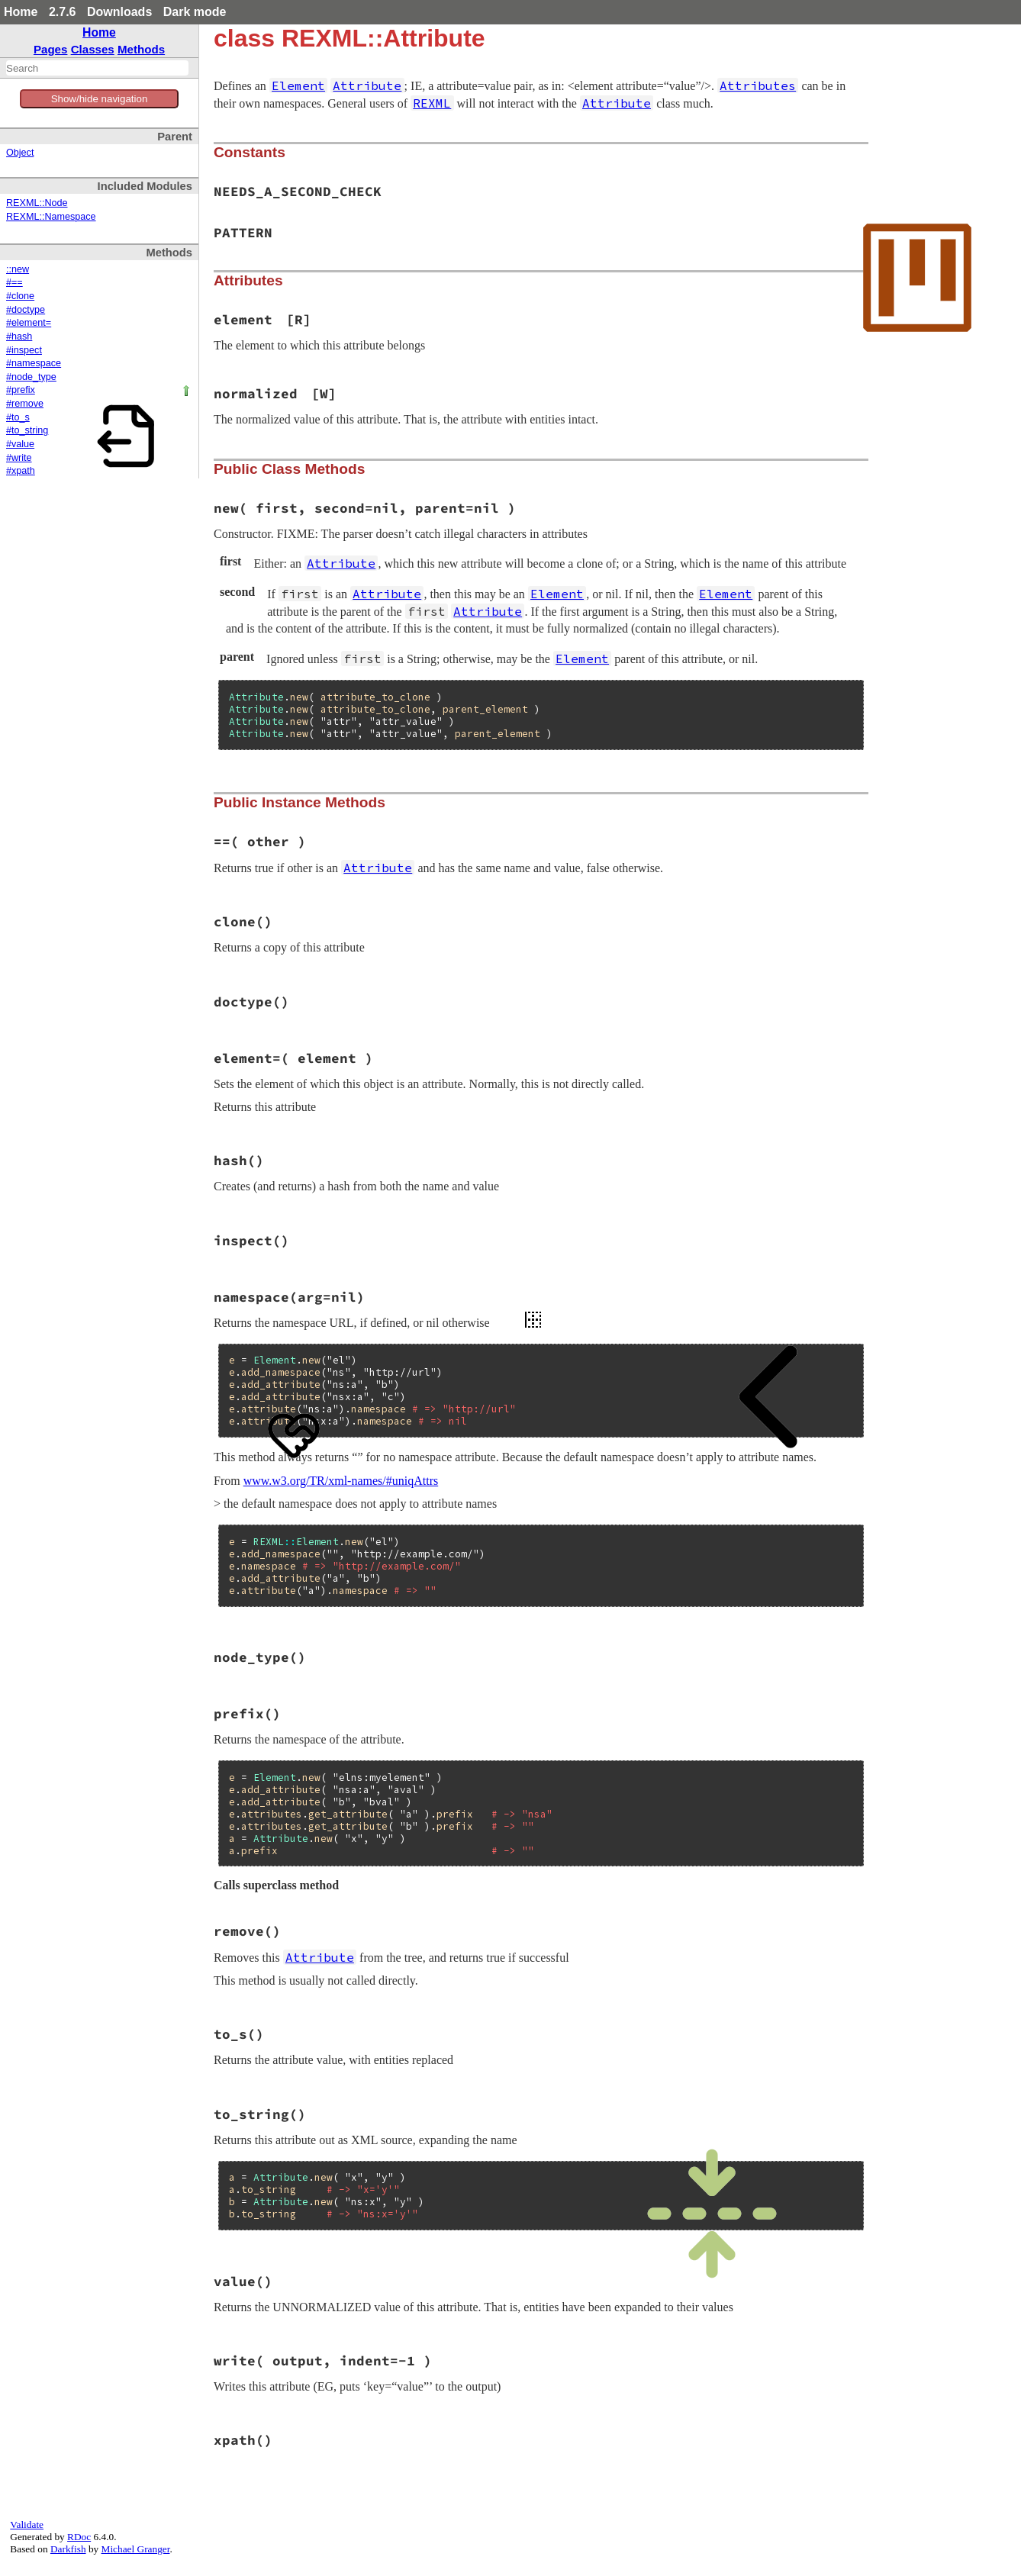 The image size is (1021, 2576). I want to click on export file to another location, so click(128, 436).